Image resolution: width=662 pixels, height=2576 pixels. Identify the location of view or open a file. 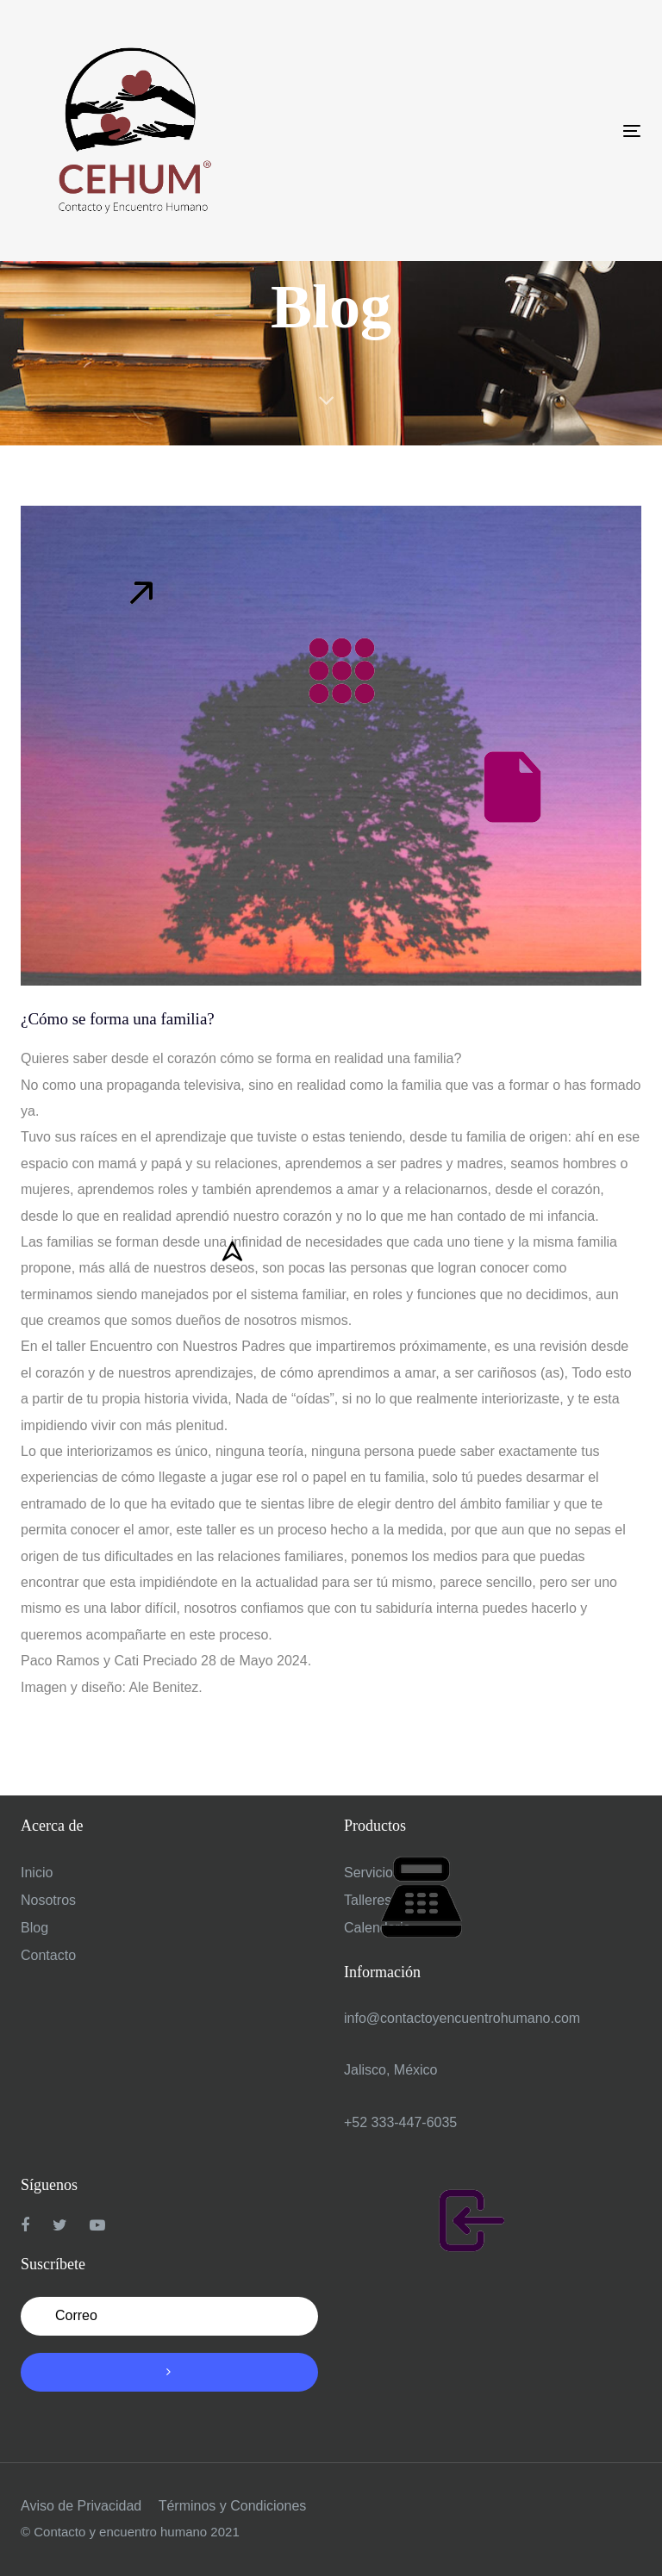
(512, 787).